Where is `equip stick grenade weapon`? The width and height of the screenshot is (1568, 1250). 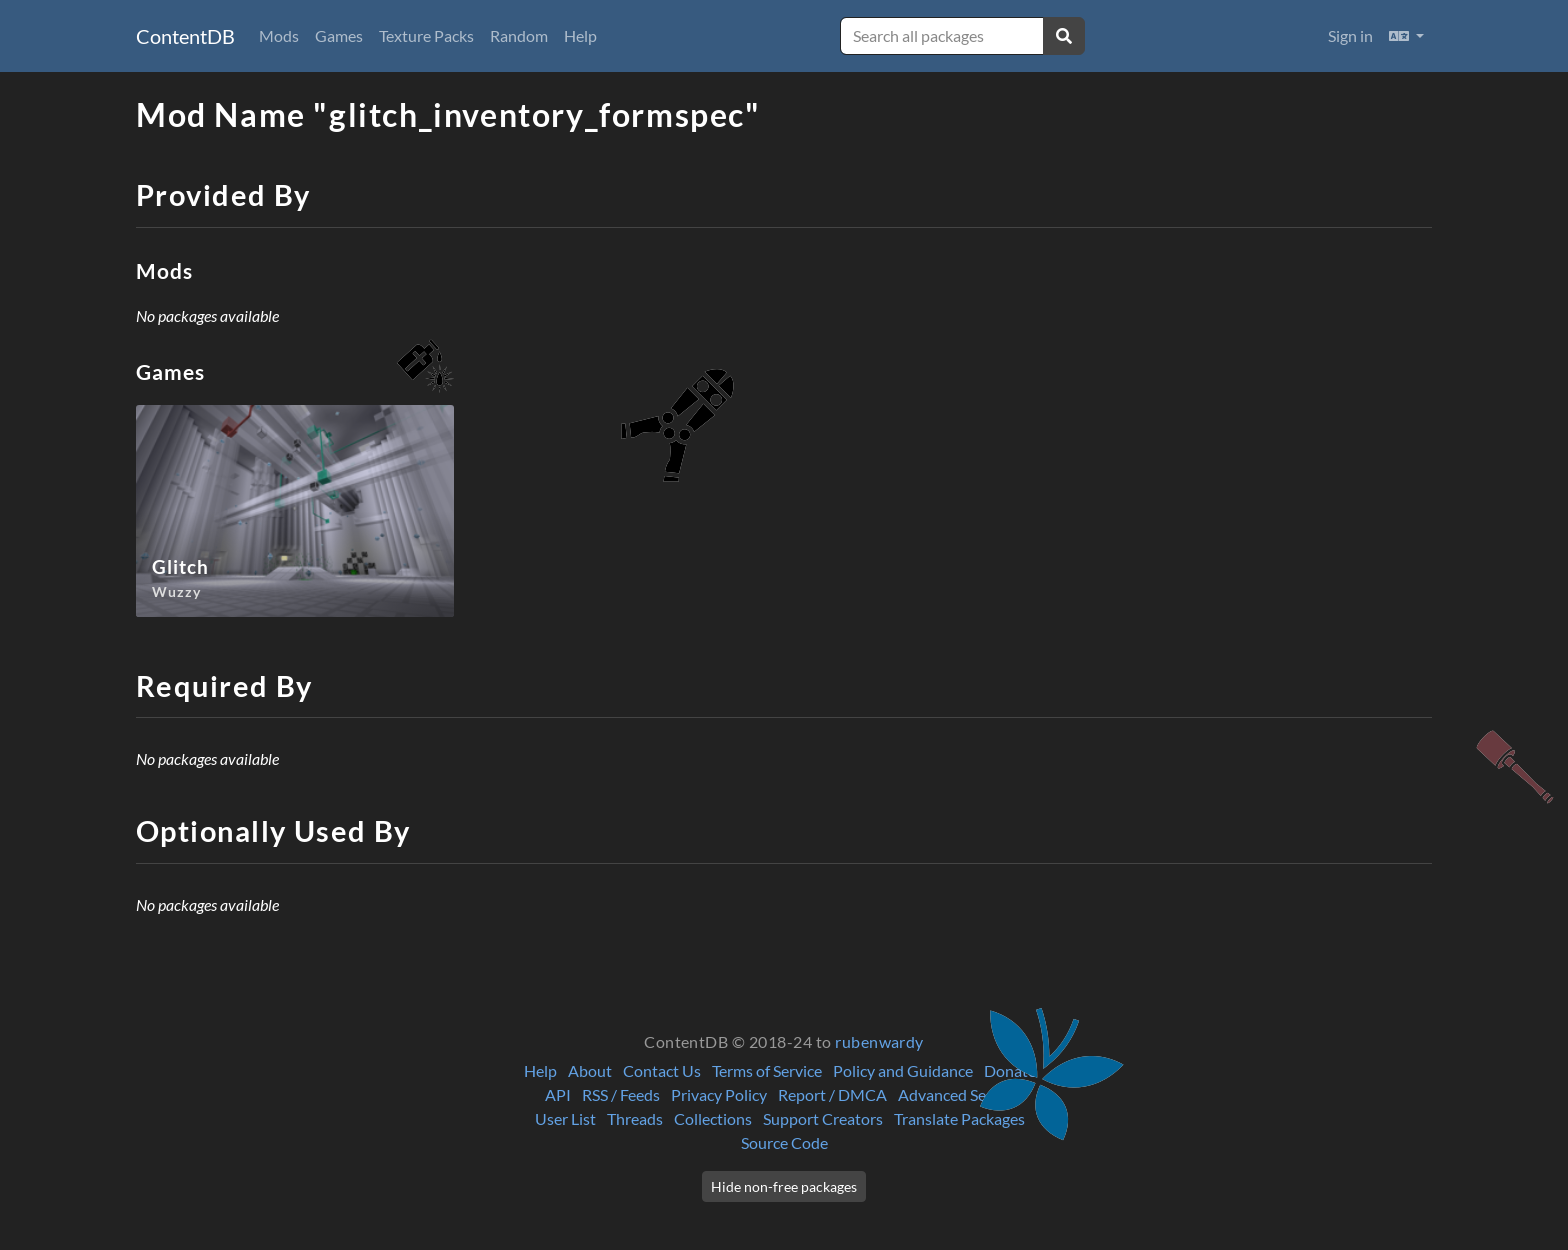
equip stick grenade weapon is located at coordinates (1515, 767).